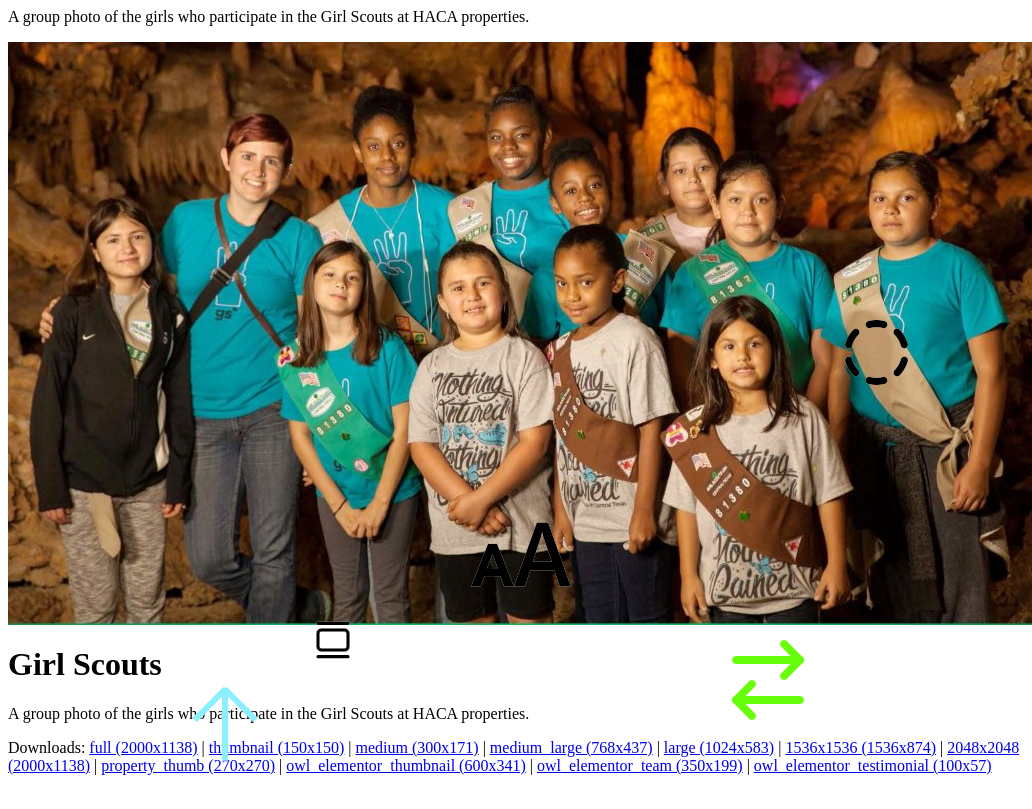 This screenshot has height=809, width=1032. I want to click on indicates loading or processing in progress, so click(876, 352).